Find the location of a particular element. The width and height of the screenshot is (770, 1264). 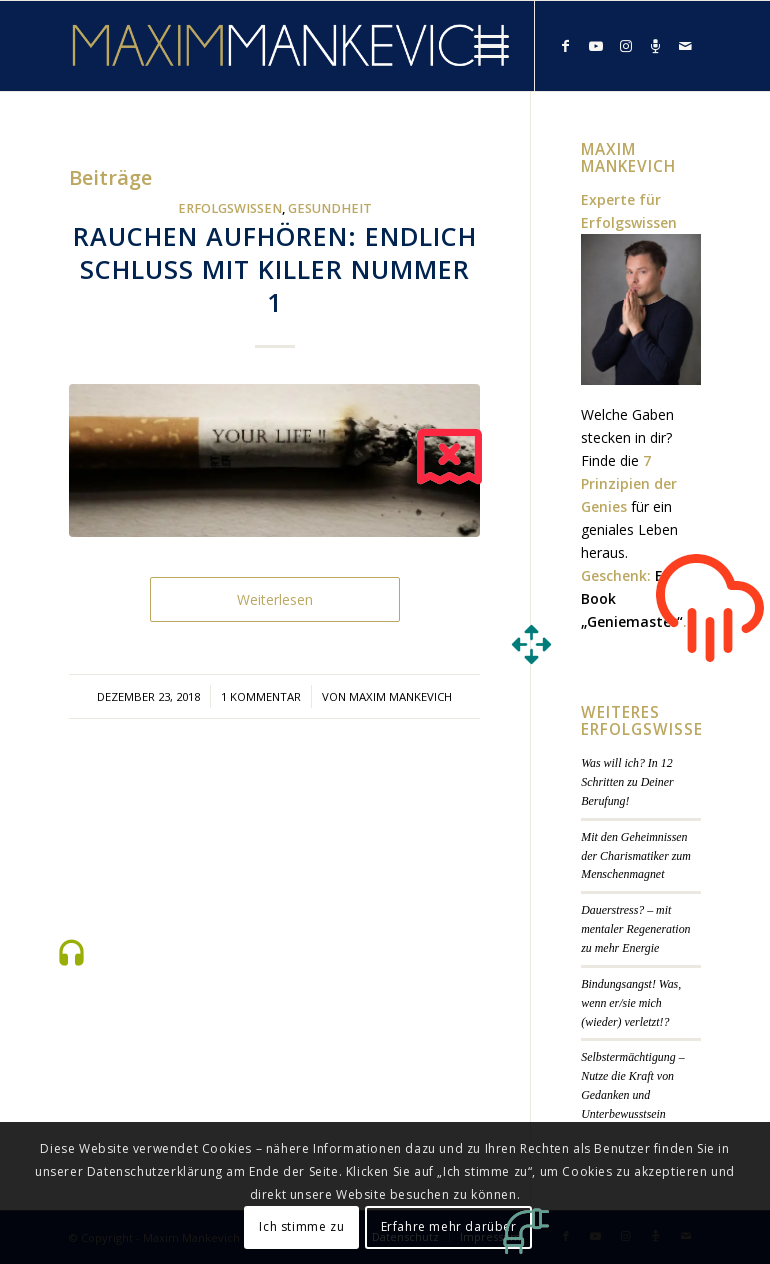

access audio or music player is located at coordinates (71, 953).